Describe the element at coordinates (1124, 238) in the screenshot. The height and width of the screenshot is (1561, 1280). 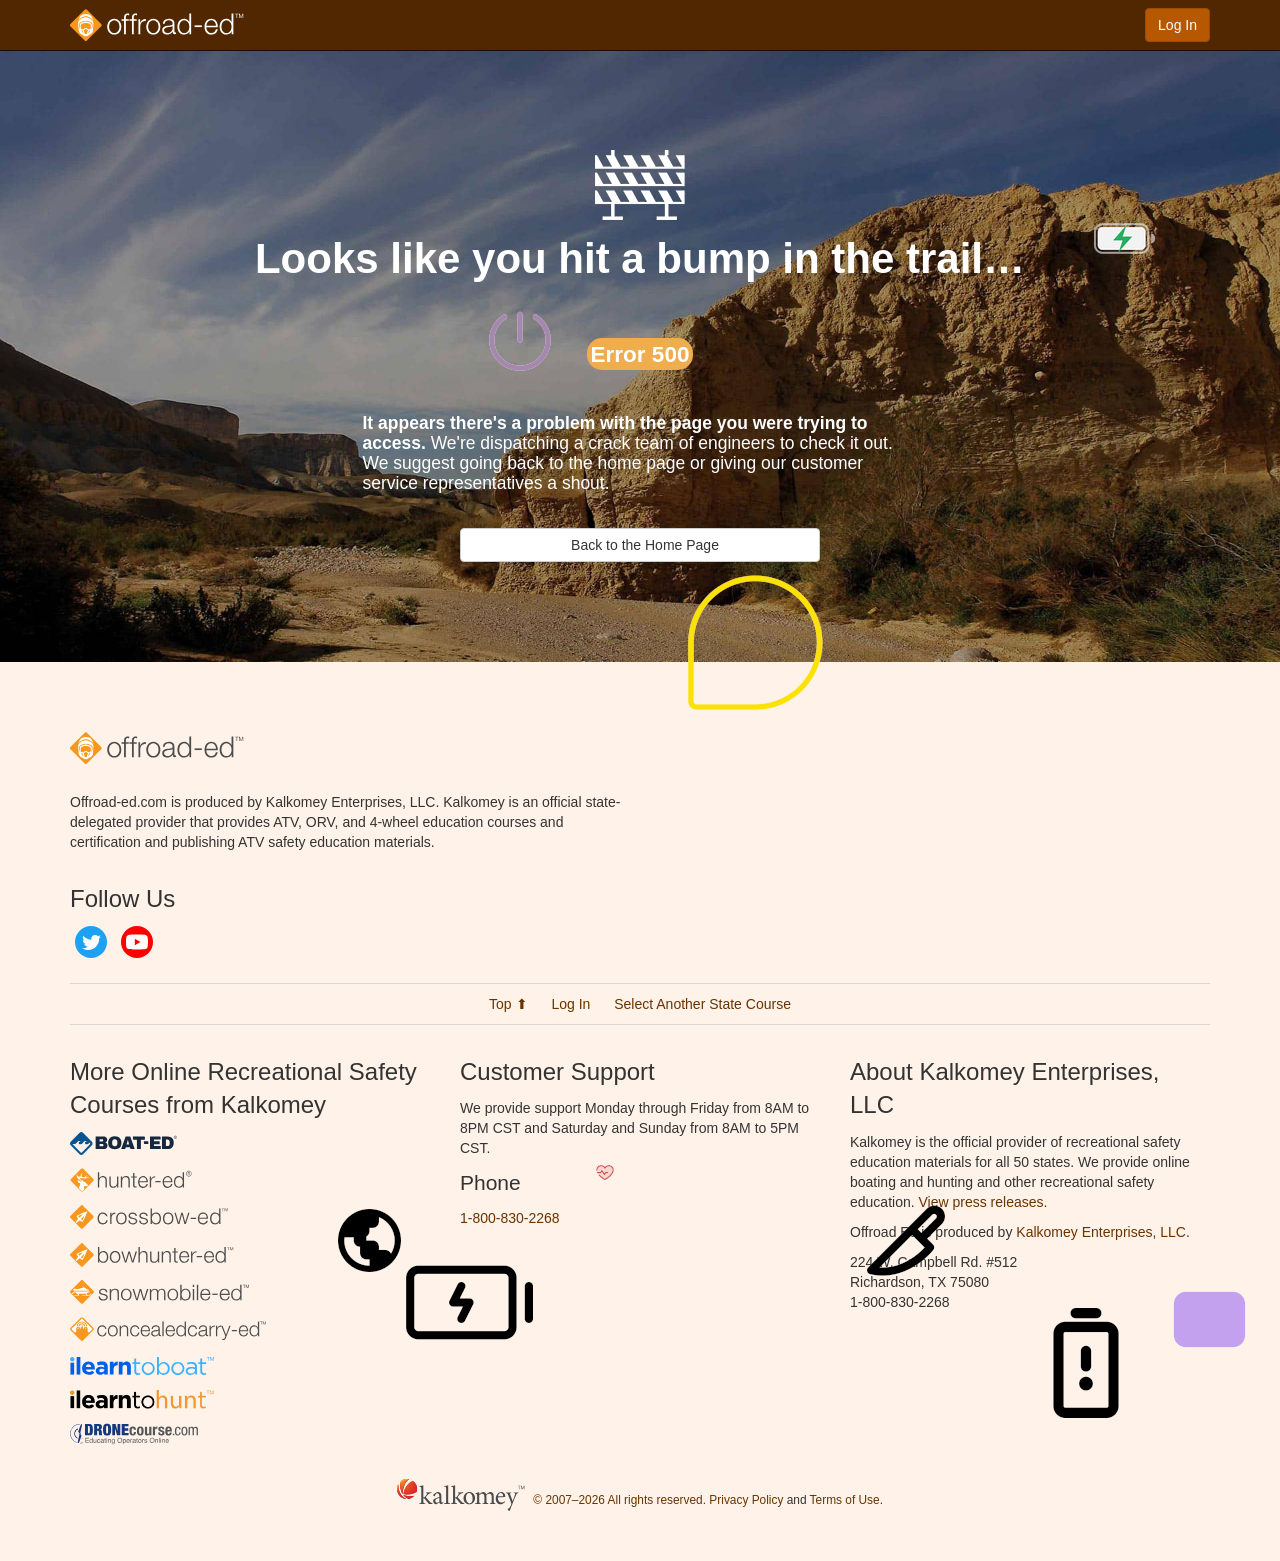
I see `battery fully charged and connected to power` at that location.